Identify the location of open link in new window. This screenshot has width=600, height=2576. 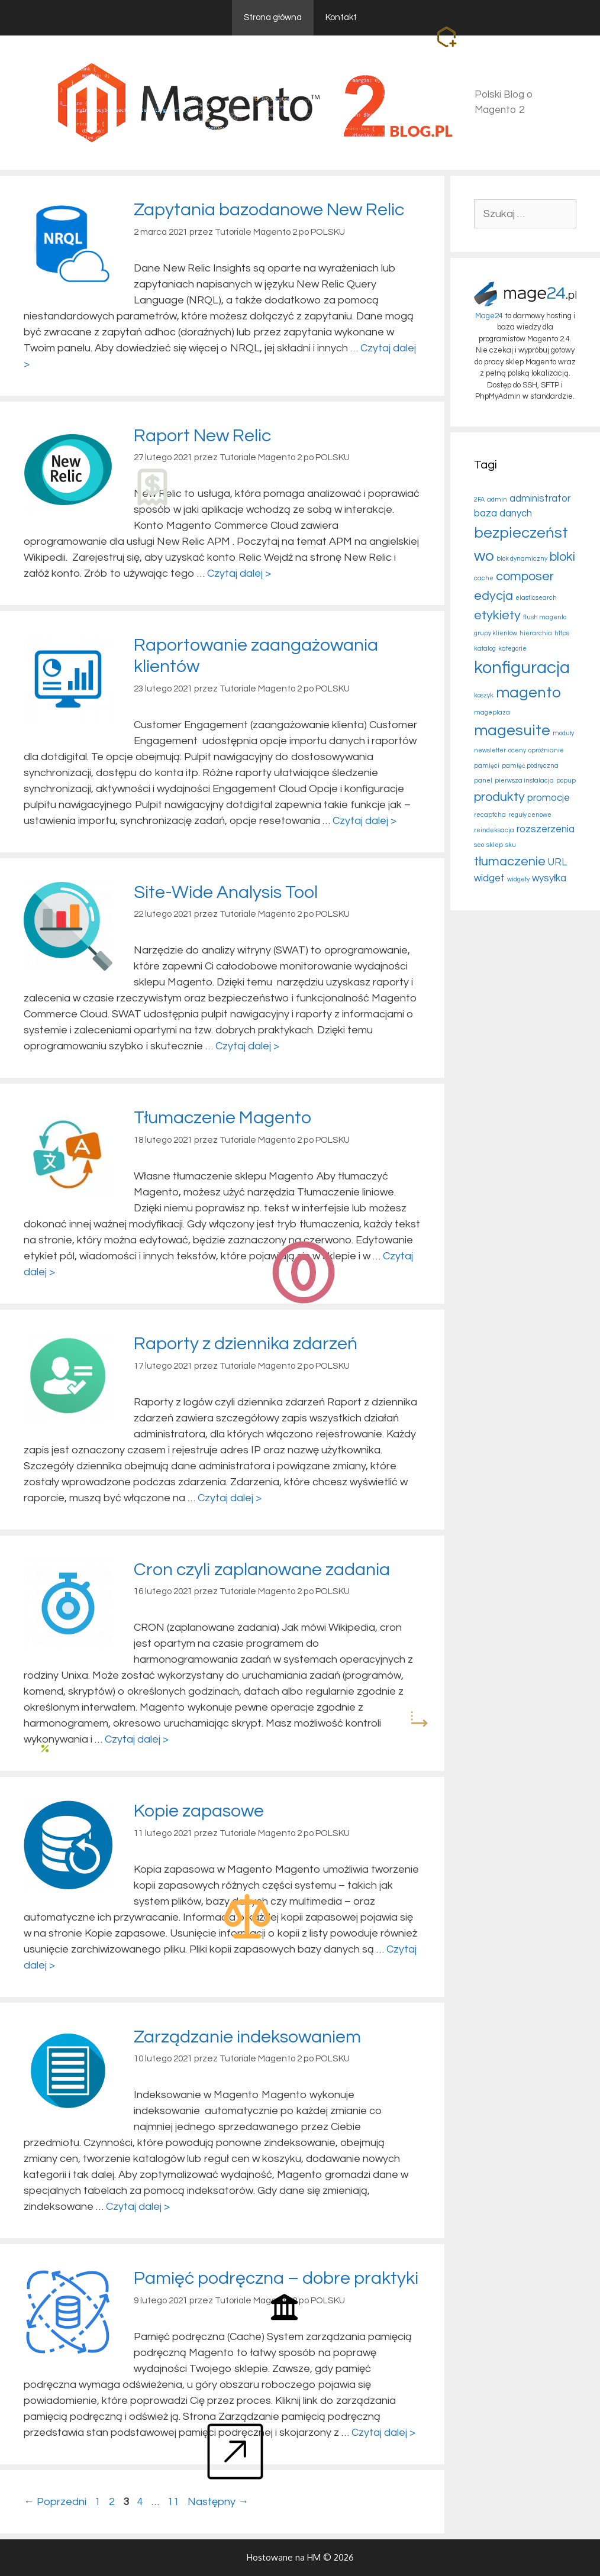
(235, 2451).